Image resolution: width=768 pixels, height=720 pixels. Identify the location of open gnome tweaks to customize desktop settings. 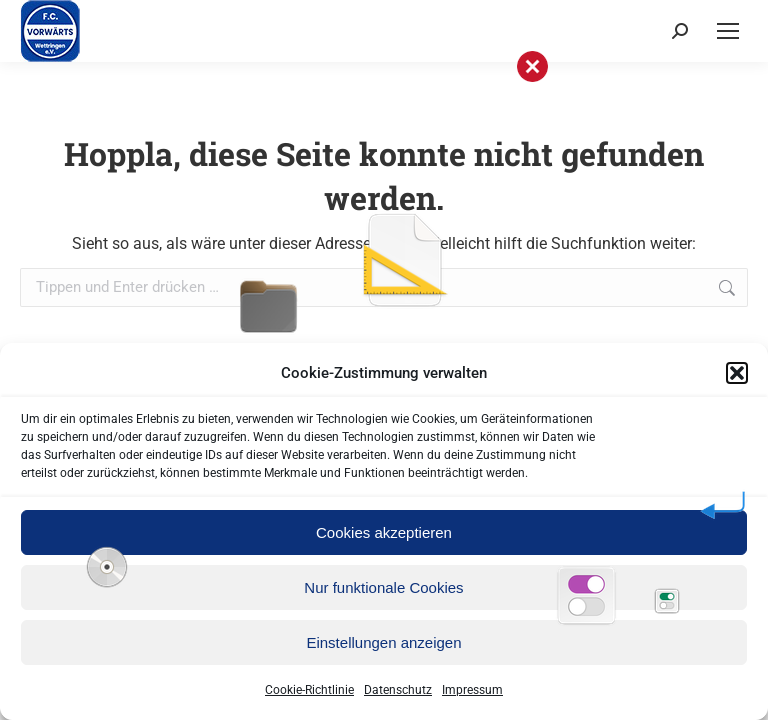
(667, 601).